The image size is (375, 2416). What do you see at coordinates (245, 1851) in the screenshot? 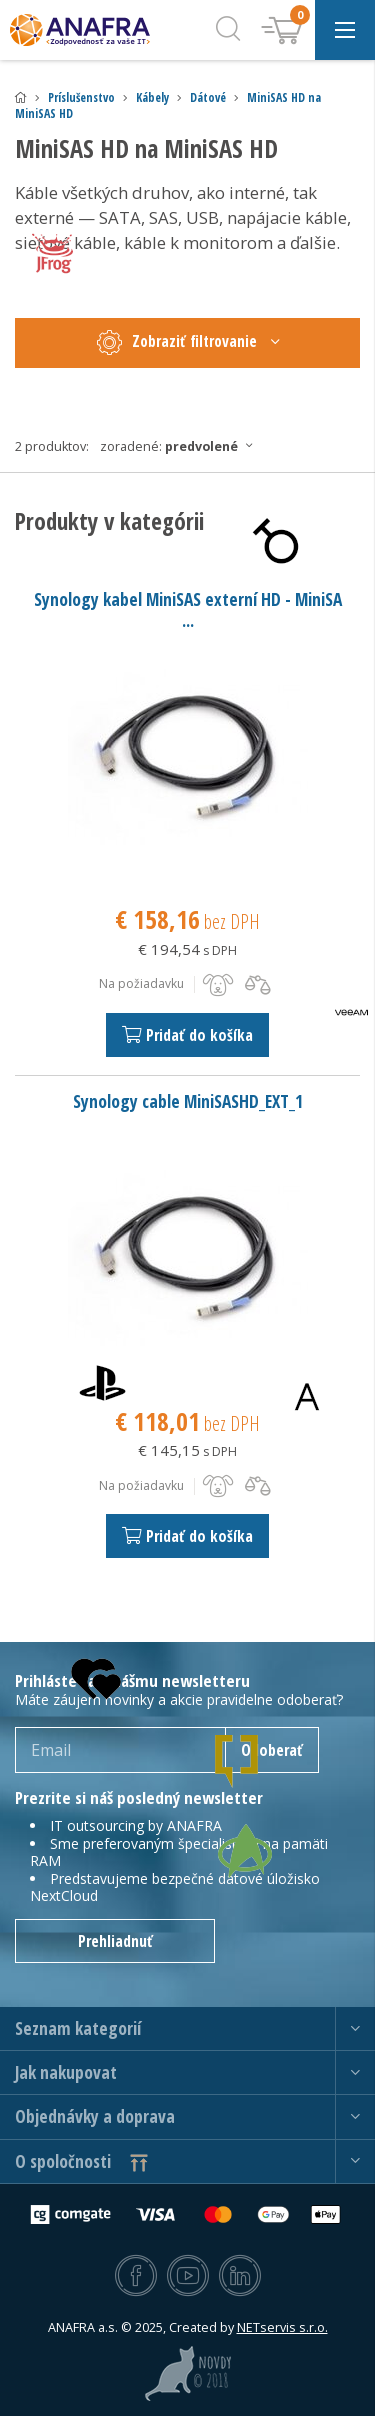
I see `Star Trek franchise logo` at bounding box center [245, 1851].